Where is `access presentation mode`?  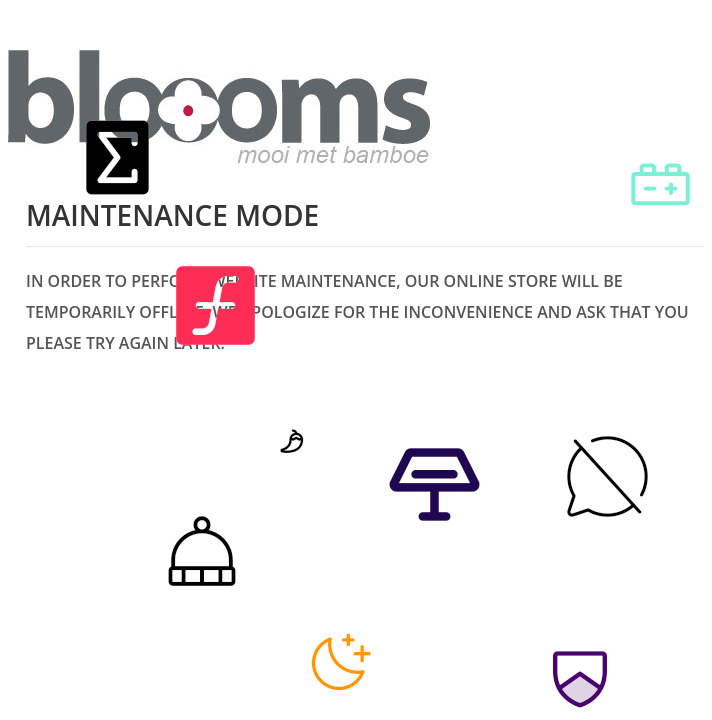
access presentation mode is located at coordinates (434, 484).